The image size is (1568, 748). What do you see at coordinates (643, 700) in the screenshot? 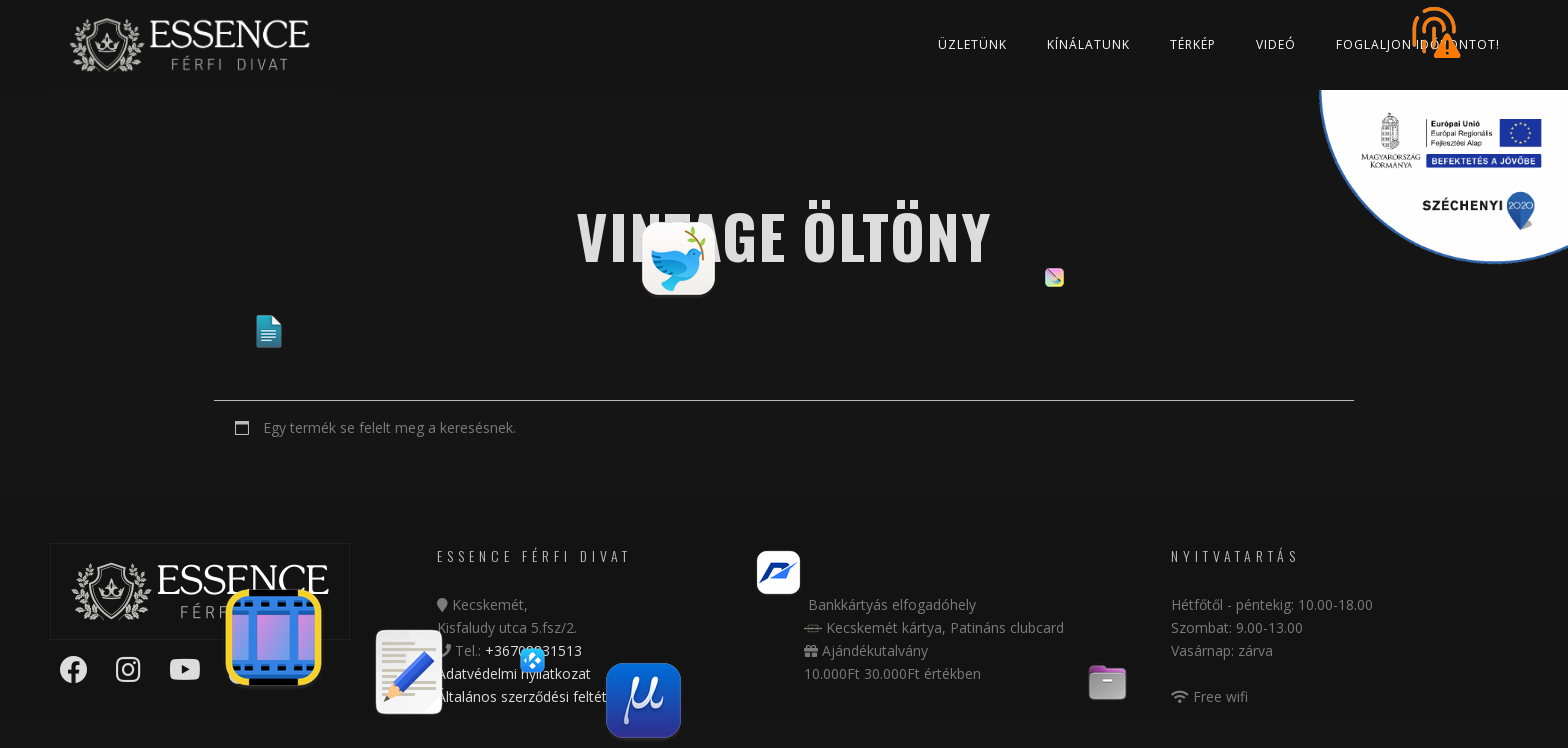
I see `open the Micro app` at bounding box center [643, 700].